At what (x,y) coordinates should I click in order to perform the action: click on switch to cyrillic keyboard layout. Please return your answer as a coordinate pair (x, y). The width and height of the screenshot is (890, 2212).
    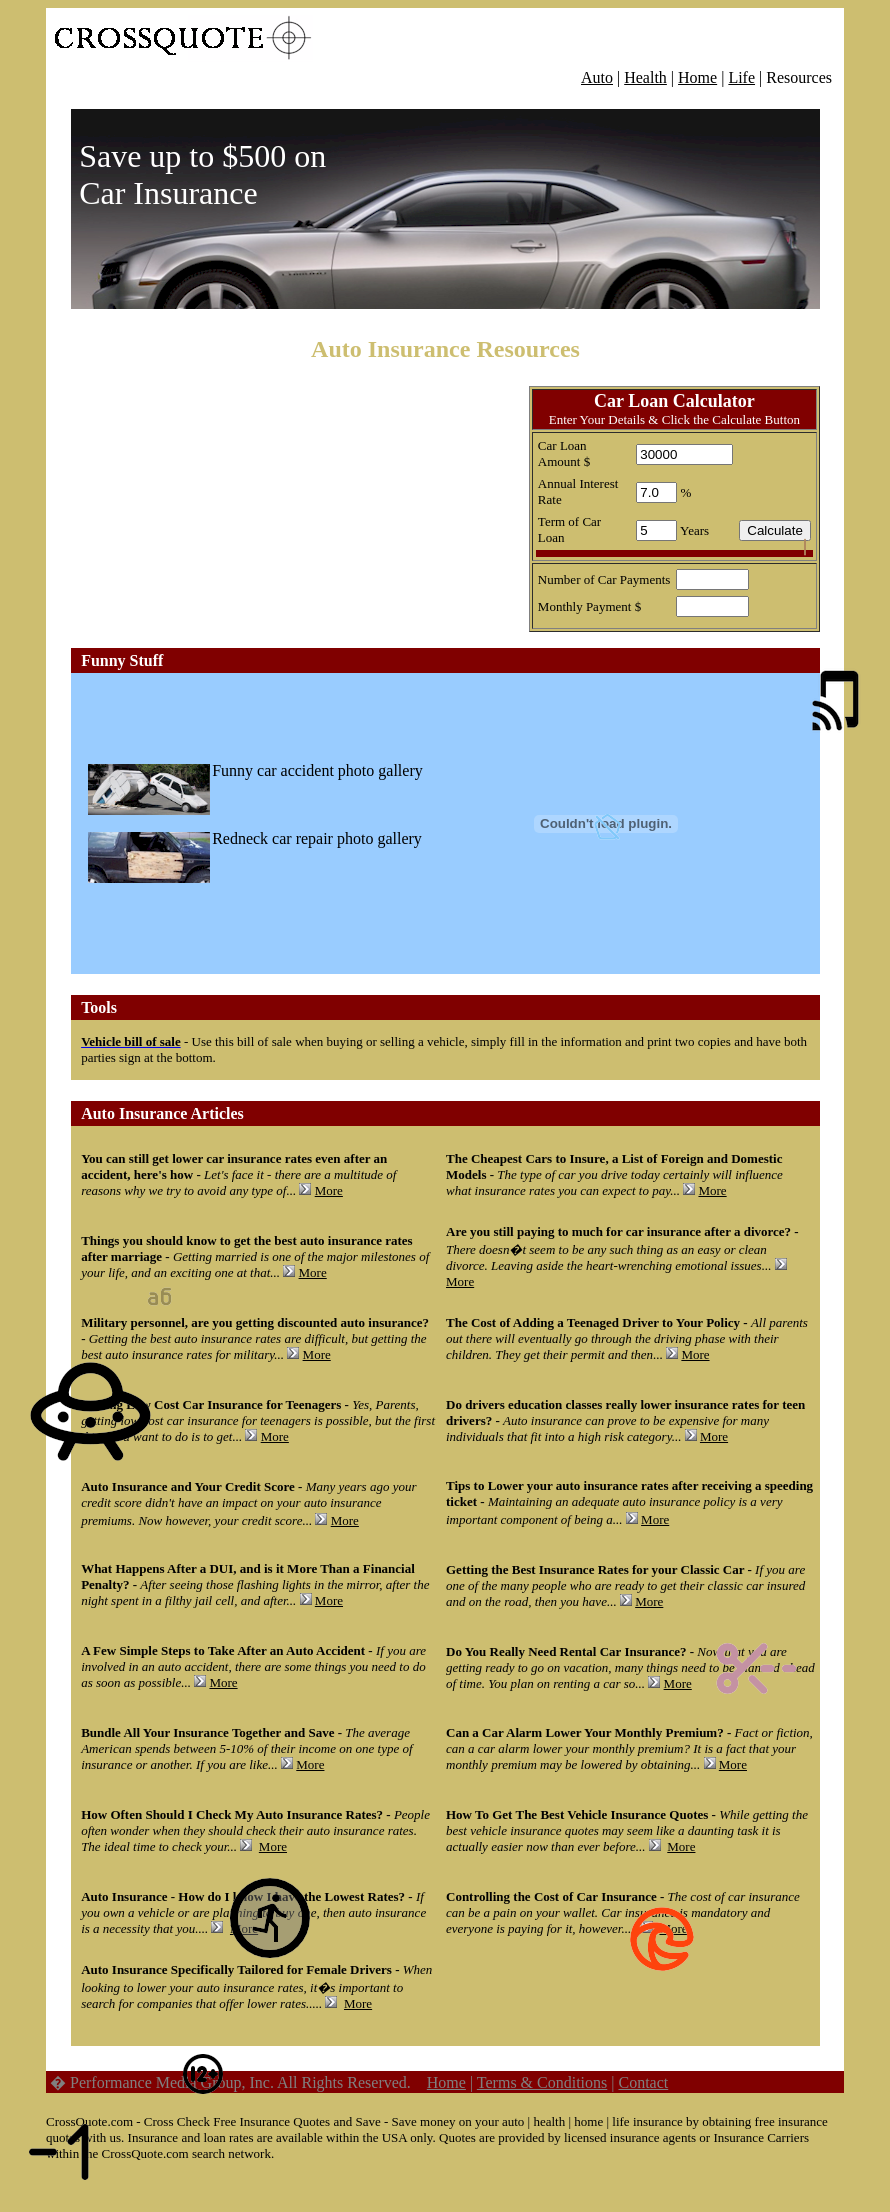
    Looking at the image, I should click on (159, 1296).